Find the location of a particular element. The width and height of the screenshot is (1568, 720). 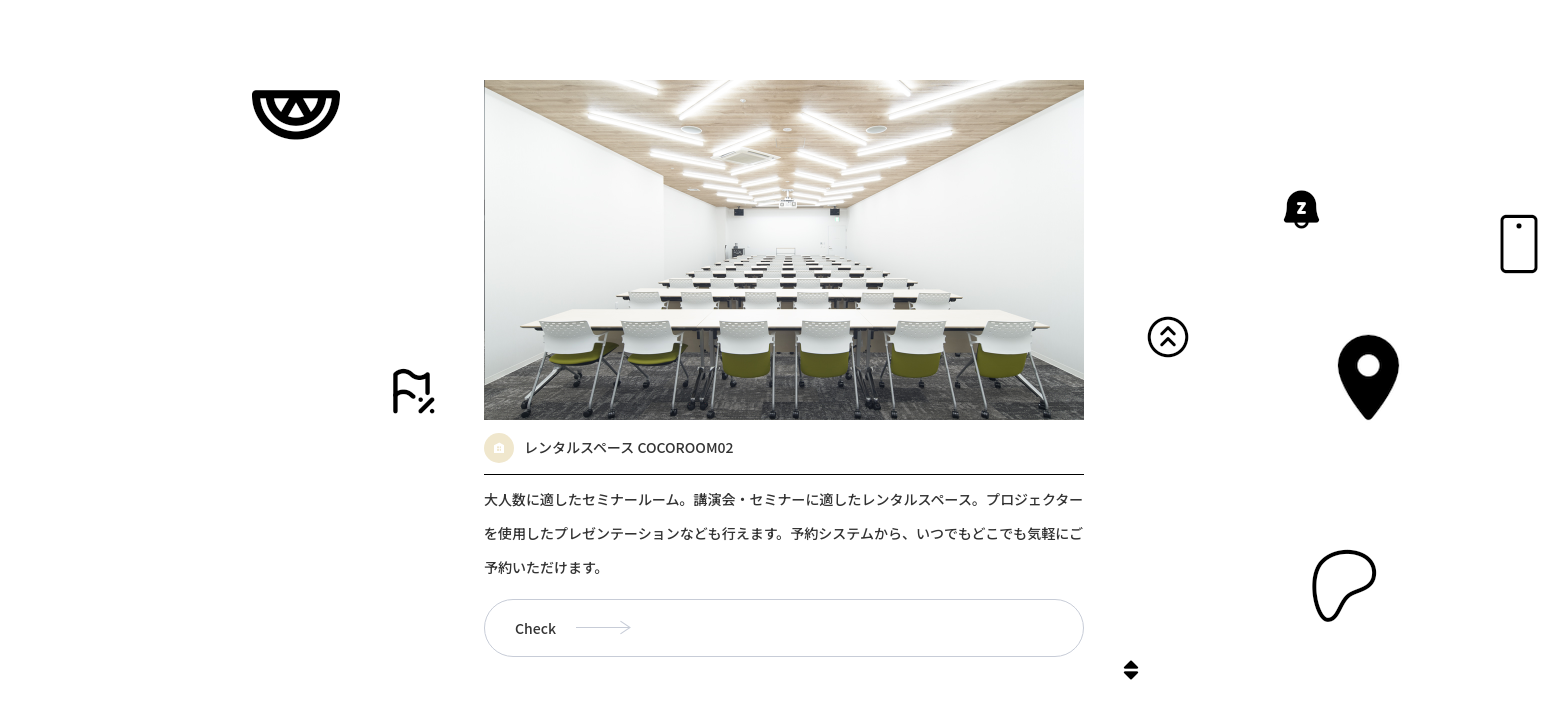

view current location on map is located at coordinates (1368, 378).